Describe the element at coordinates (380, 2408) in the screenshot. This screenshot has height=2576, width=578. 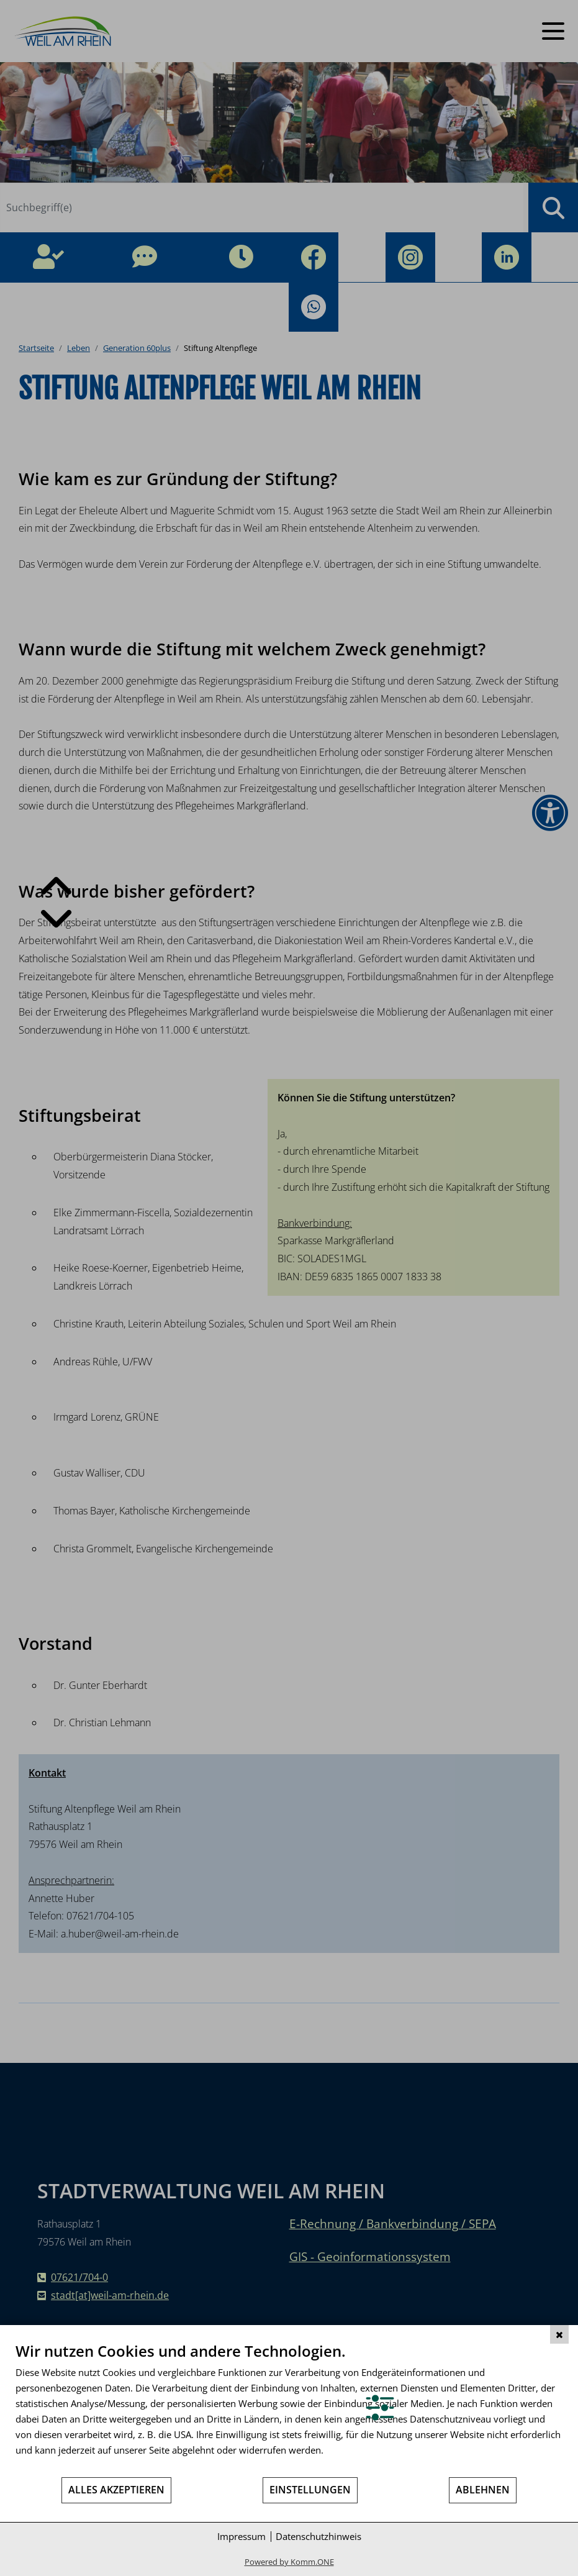
I see `adjust settings or preferences` at that location.